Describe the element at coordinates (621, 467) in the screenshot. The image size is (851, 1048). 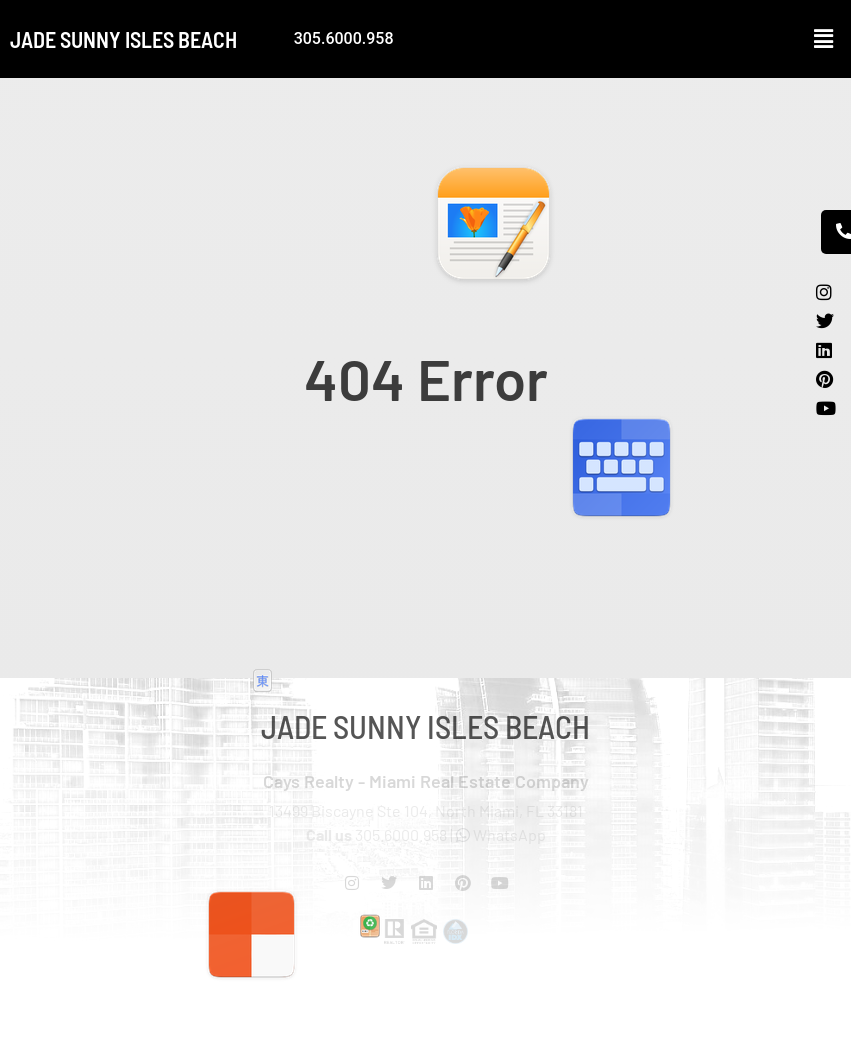
I see `configure keyboard and input settings` at that location.